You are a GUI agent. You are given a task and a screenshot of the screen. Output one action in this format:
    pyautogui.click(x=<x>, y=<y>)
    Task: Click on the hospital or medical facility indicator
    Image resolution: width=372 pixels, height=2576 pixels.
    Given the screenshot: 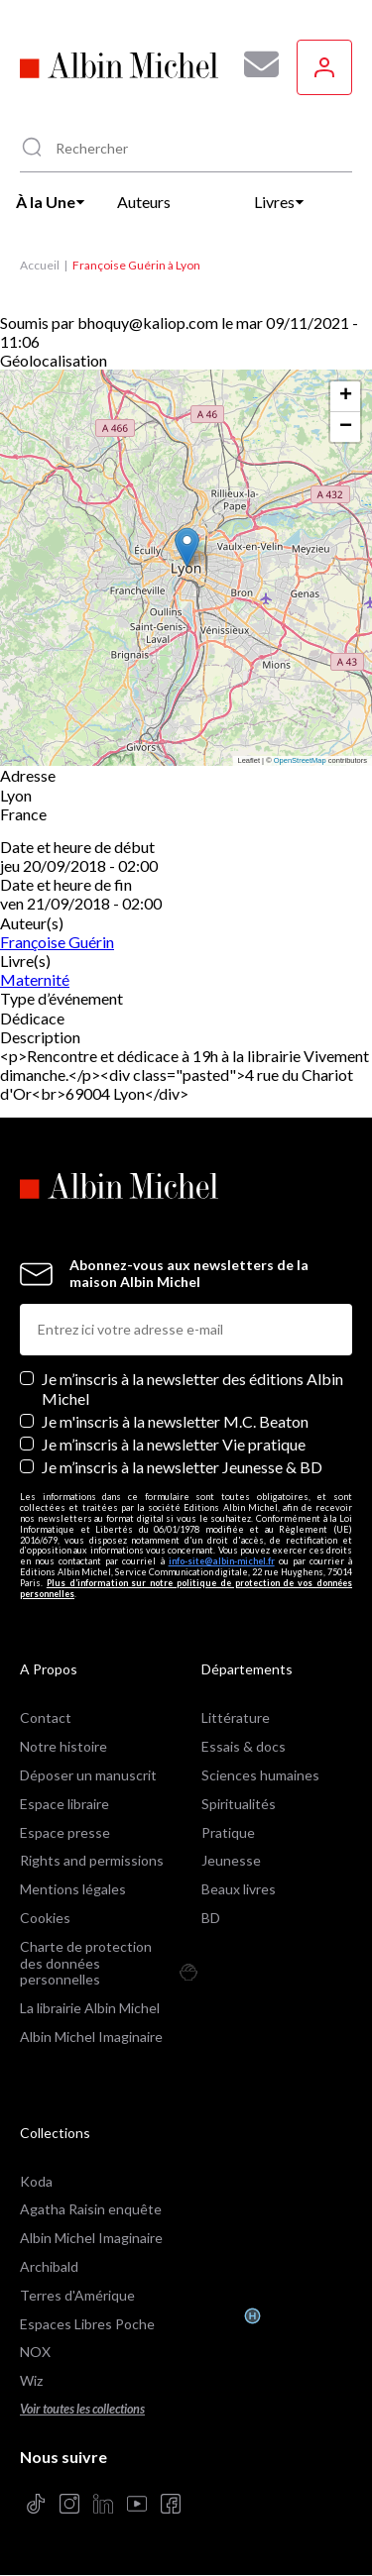 What is the action you would take?
    pyautogui.click(x=252, y=2315)
    